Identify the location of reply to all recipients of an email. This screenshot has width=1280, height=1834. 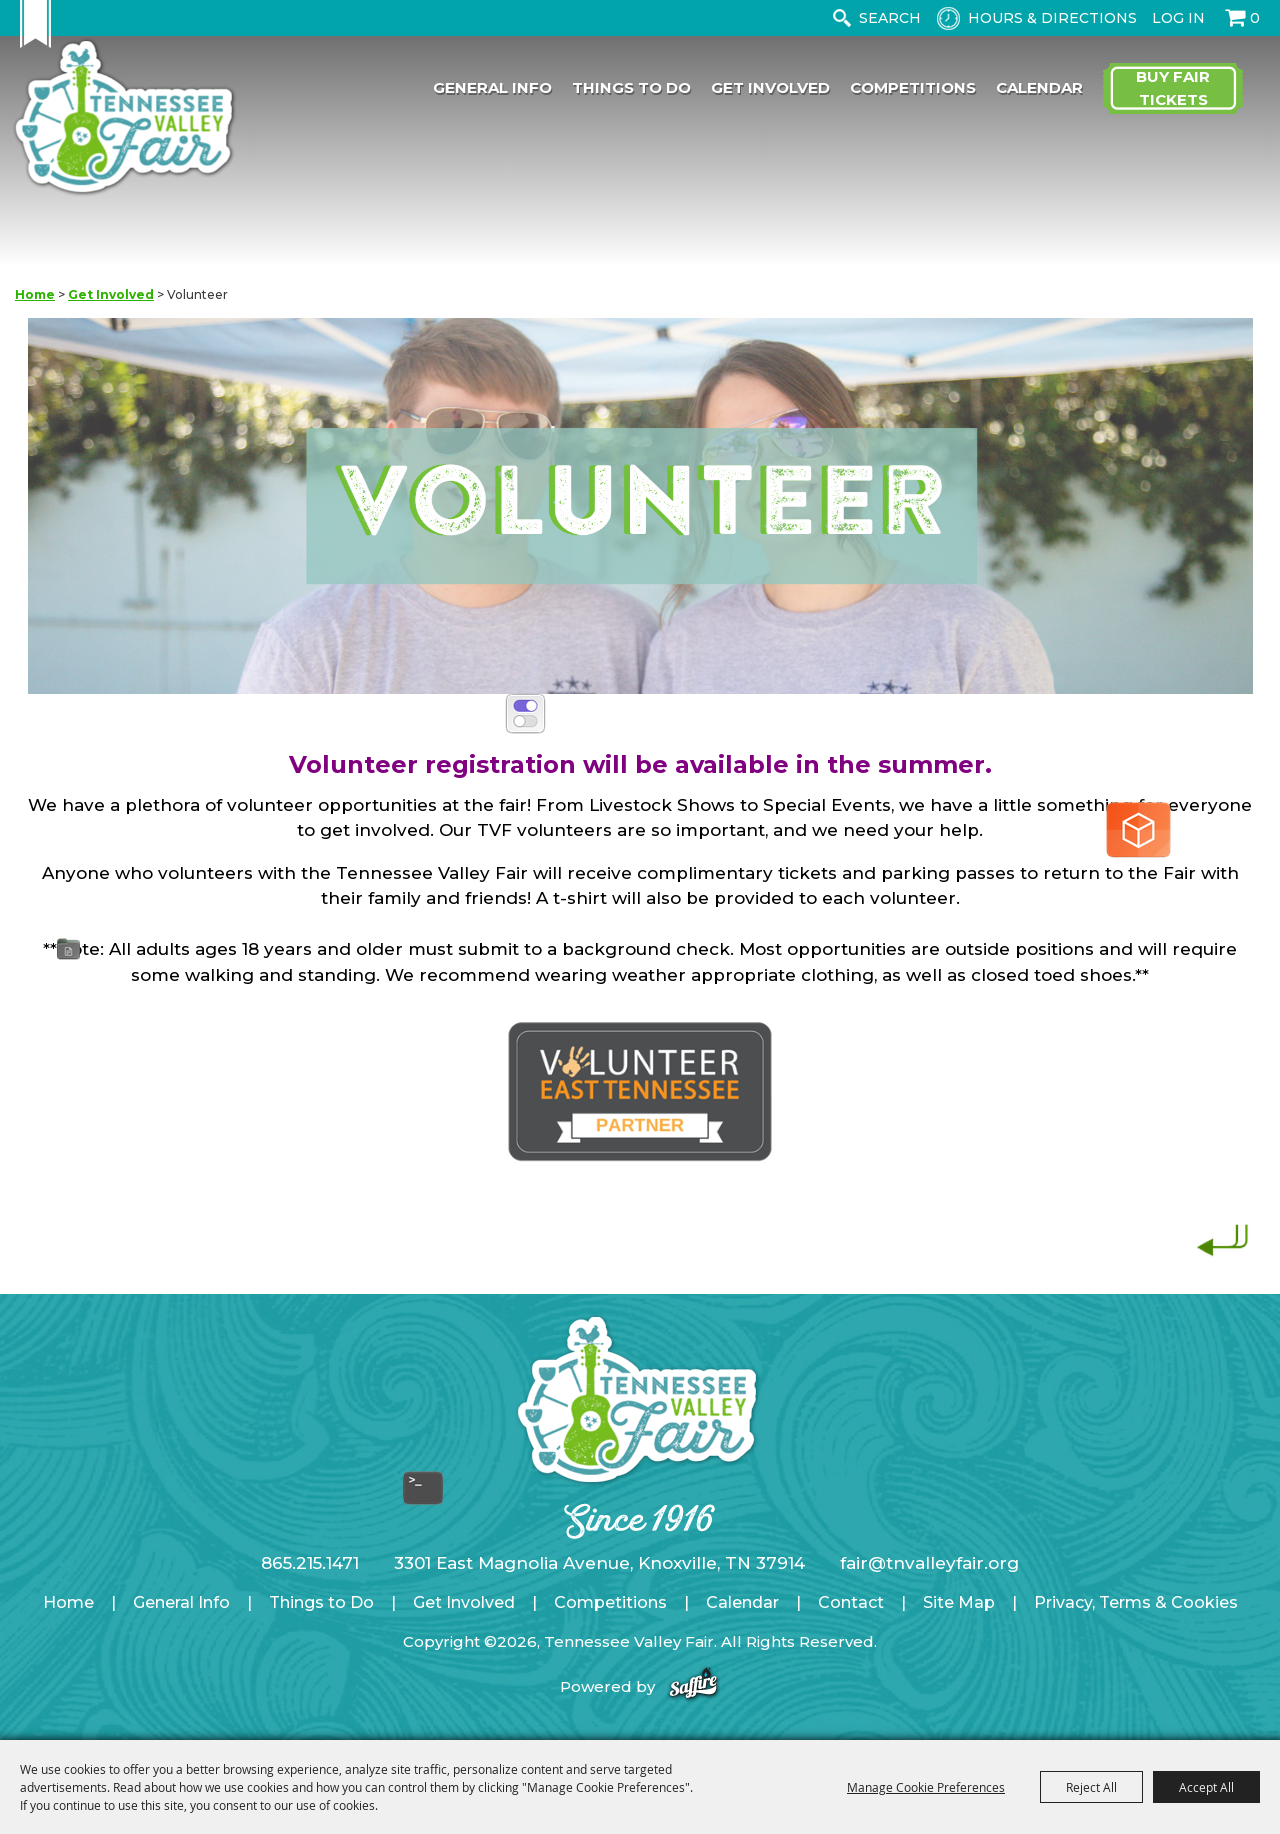
(1221, 1236).